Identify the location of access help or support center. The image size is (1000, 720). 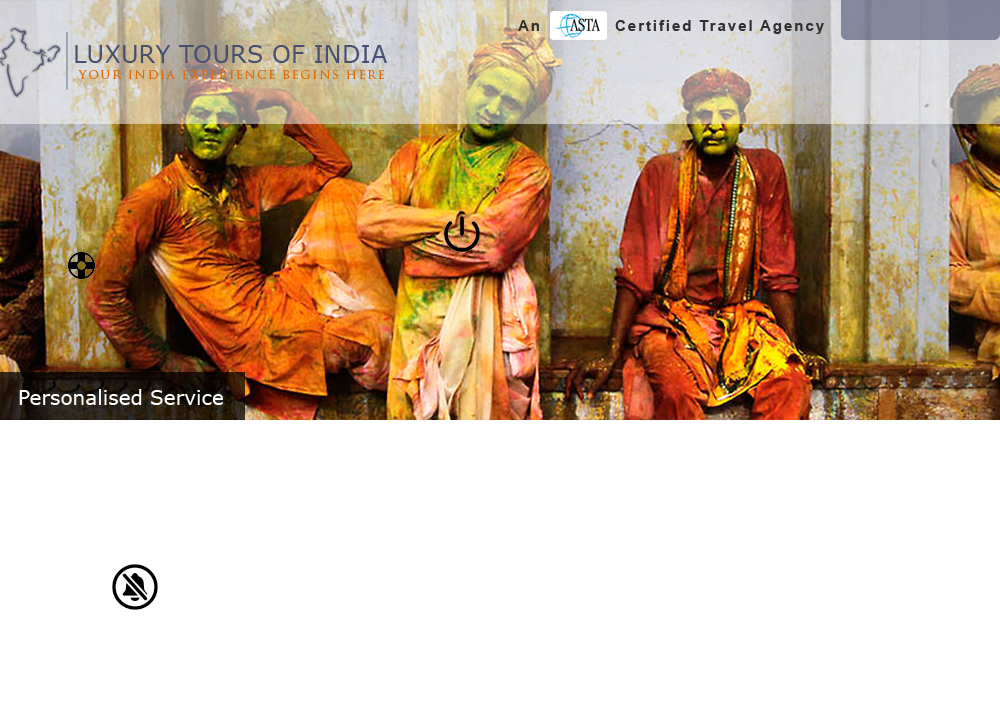
(81, 265).